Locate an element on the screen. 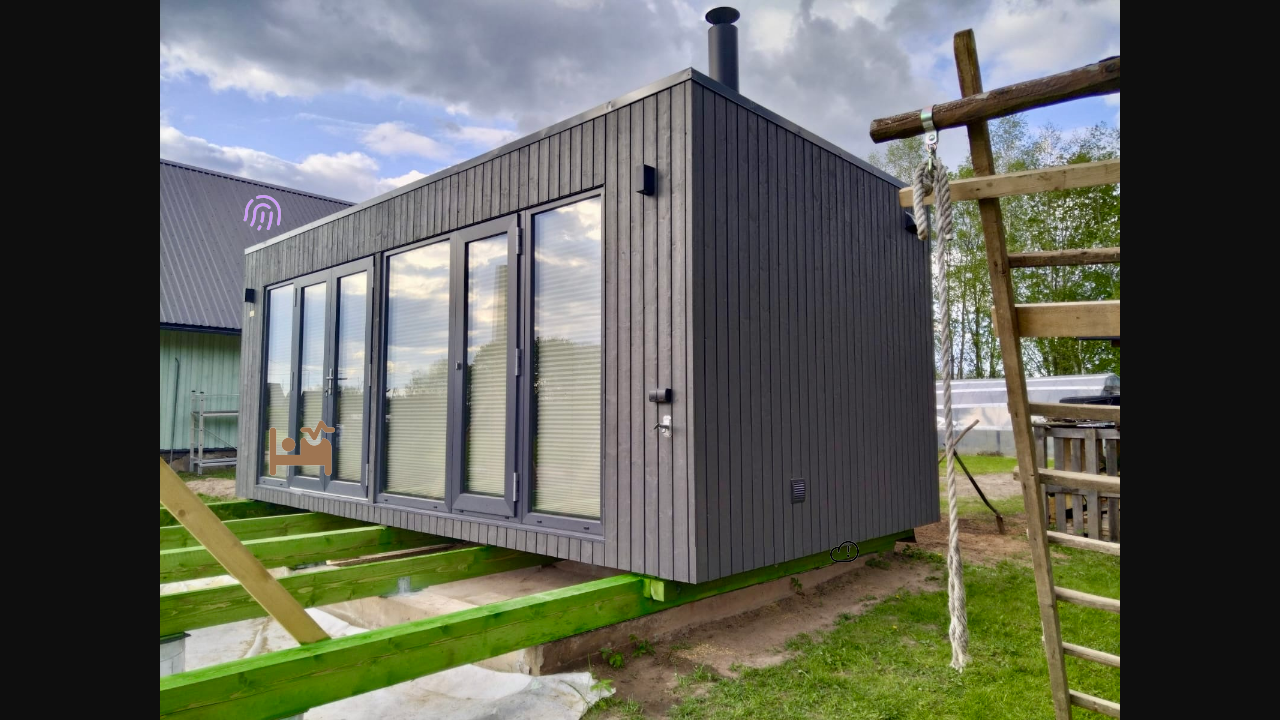 This screenshot has height=720, width=1280. cloud storage warning or sync issue is located at coordinates (844, 551).